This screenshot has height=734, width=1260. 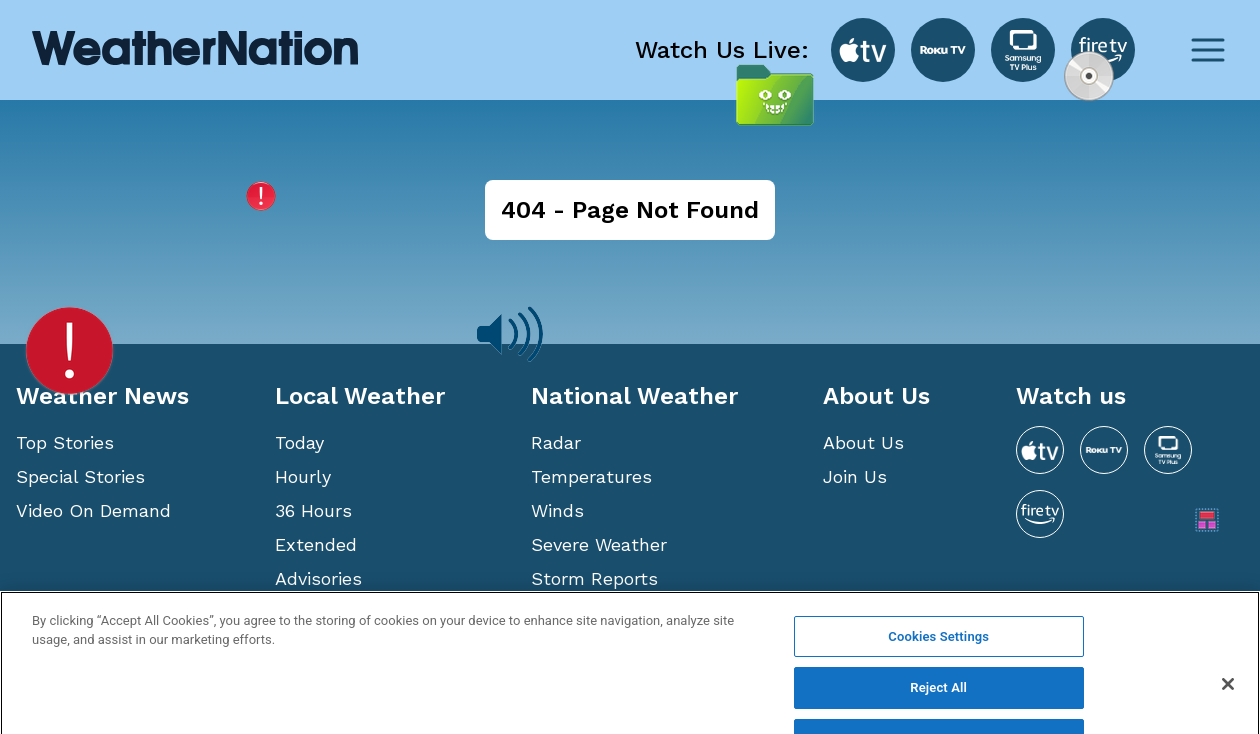 I want to click on adjust speaker or audio output settings, so click(x=510, y=334).